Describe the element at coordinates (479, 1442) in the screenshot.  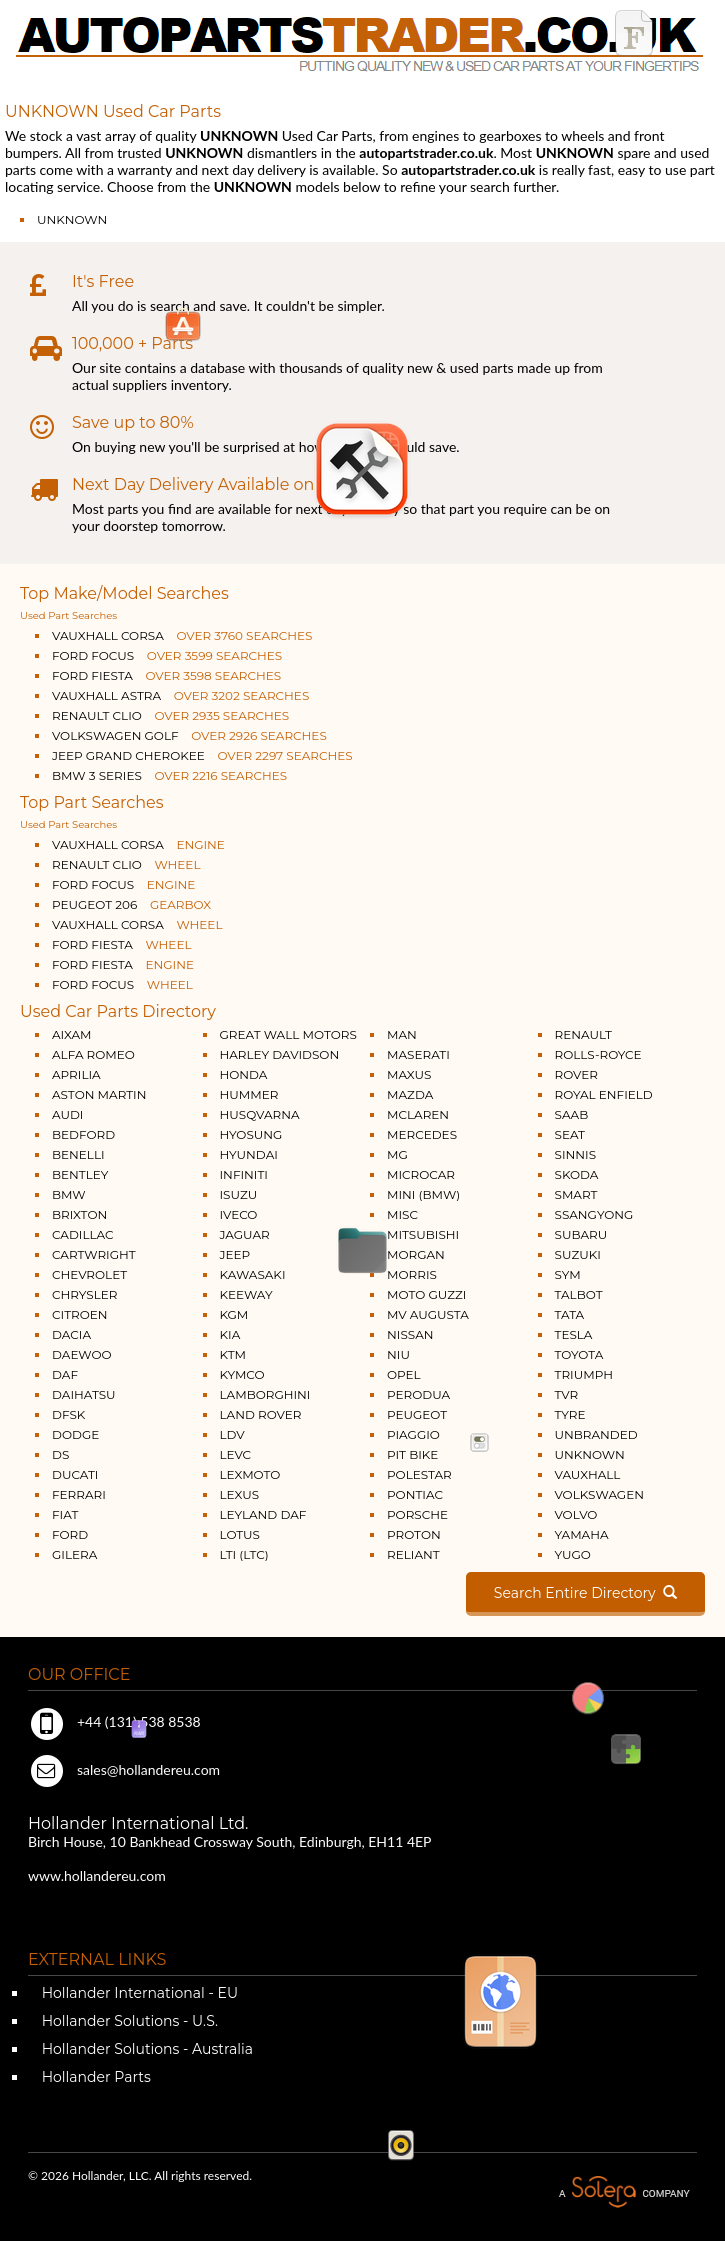
I see `open unity tweak tool settings` at that location.